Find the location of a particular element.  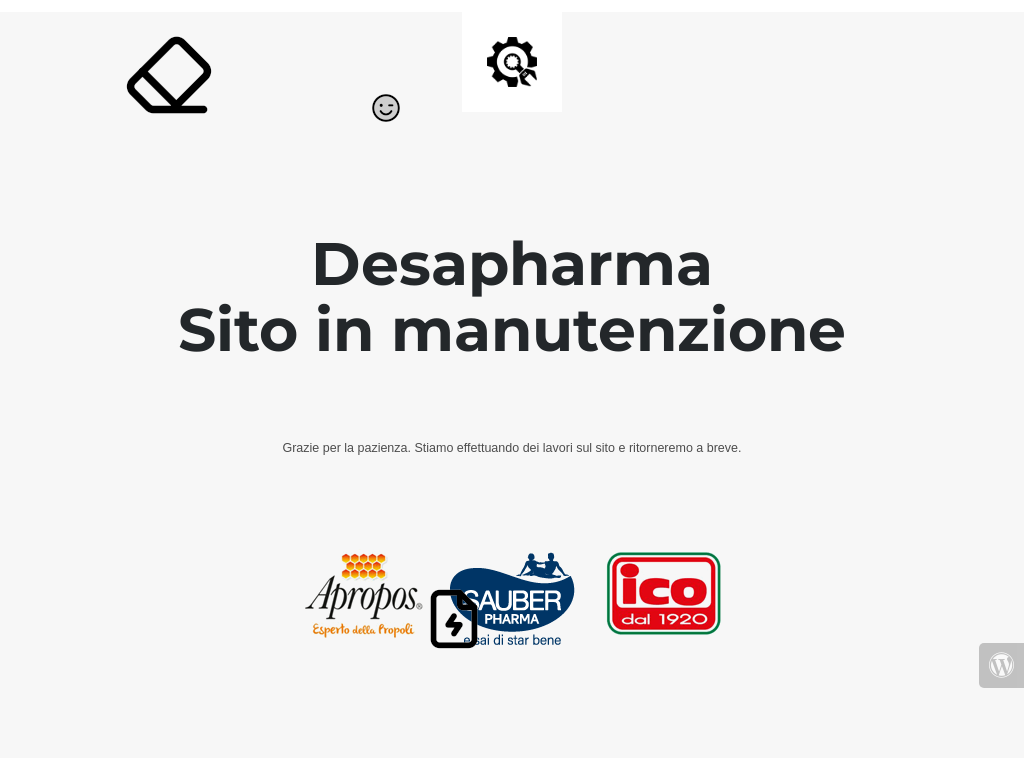

erase or clear content is located at coordinates (169, 75).